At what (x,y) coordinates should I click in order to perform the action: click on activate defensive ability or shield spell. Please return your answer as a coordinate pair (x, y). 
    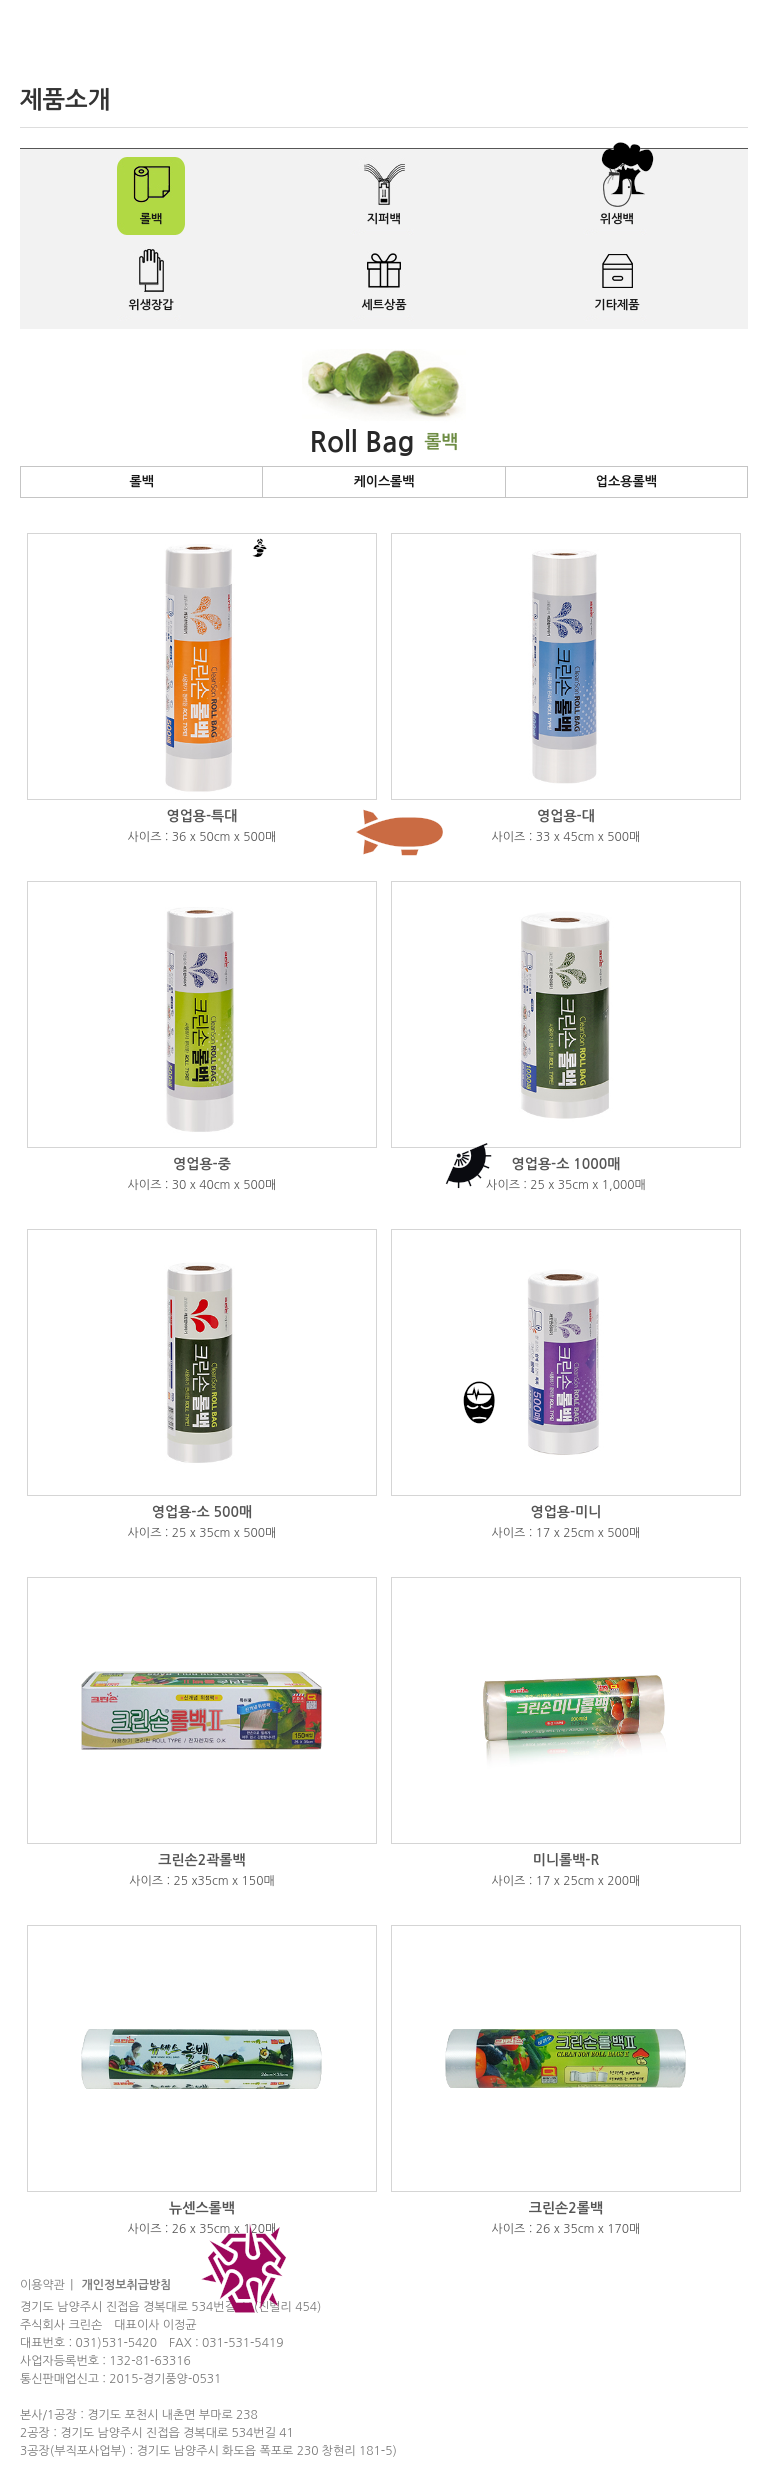
    Looking at the image, I should click on (247, 2270).